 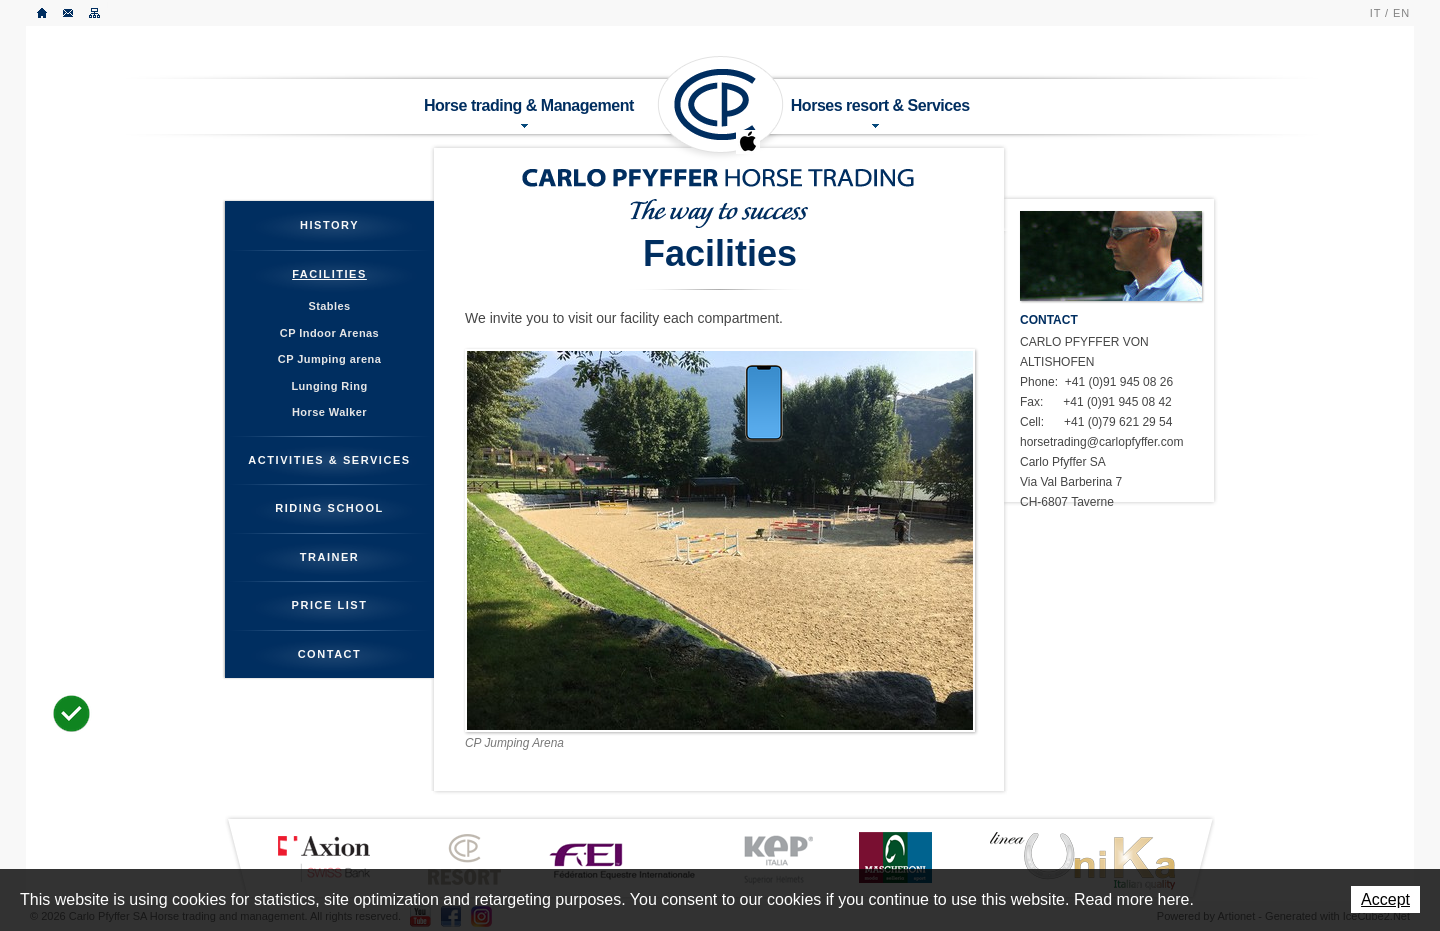 I want to click on iPhone 13 Pro device icon, so click(x=764, y=404).